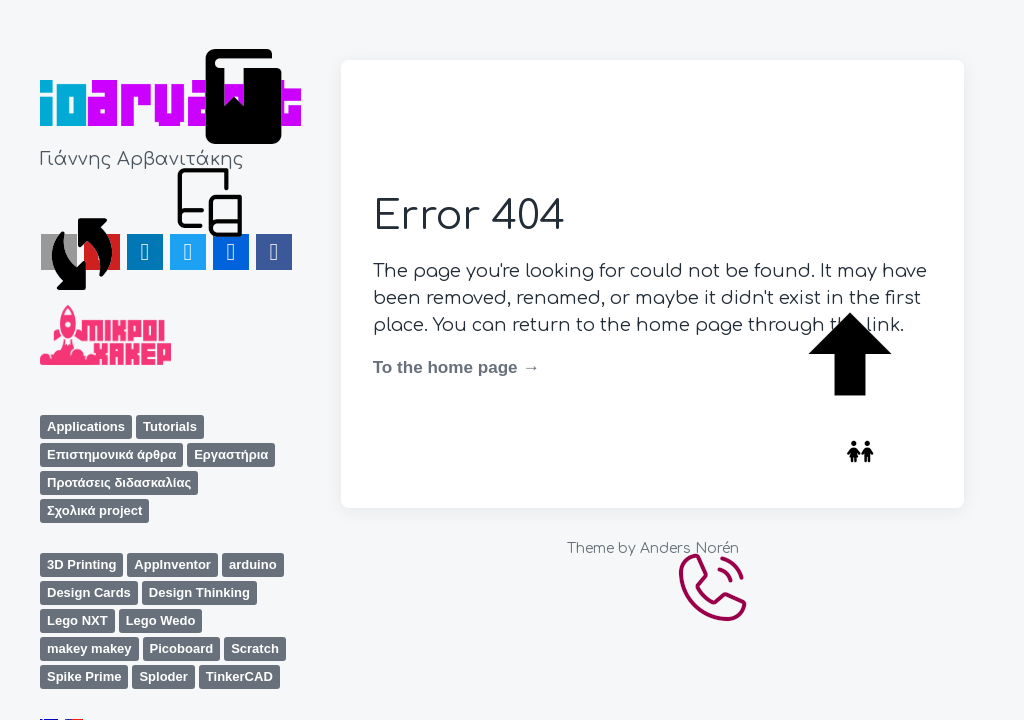 This screenshot has width=1024, height=720. What do you see at coordinates (207, 202) in the screenshot?
I see `clone or duplicate a repository` at bounding box center [207, 202].